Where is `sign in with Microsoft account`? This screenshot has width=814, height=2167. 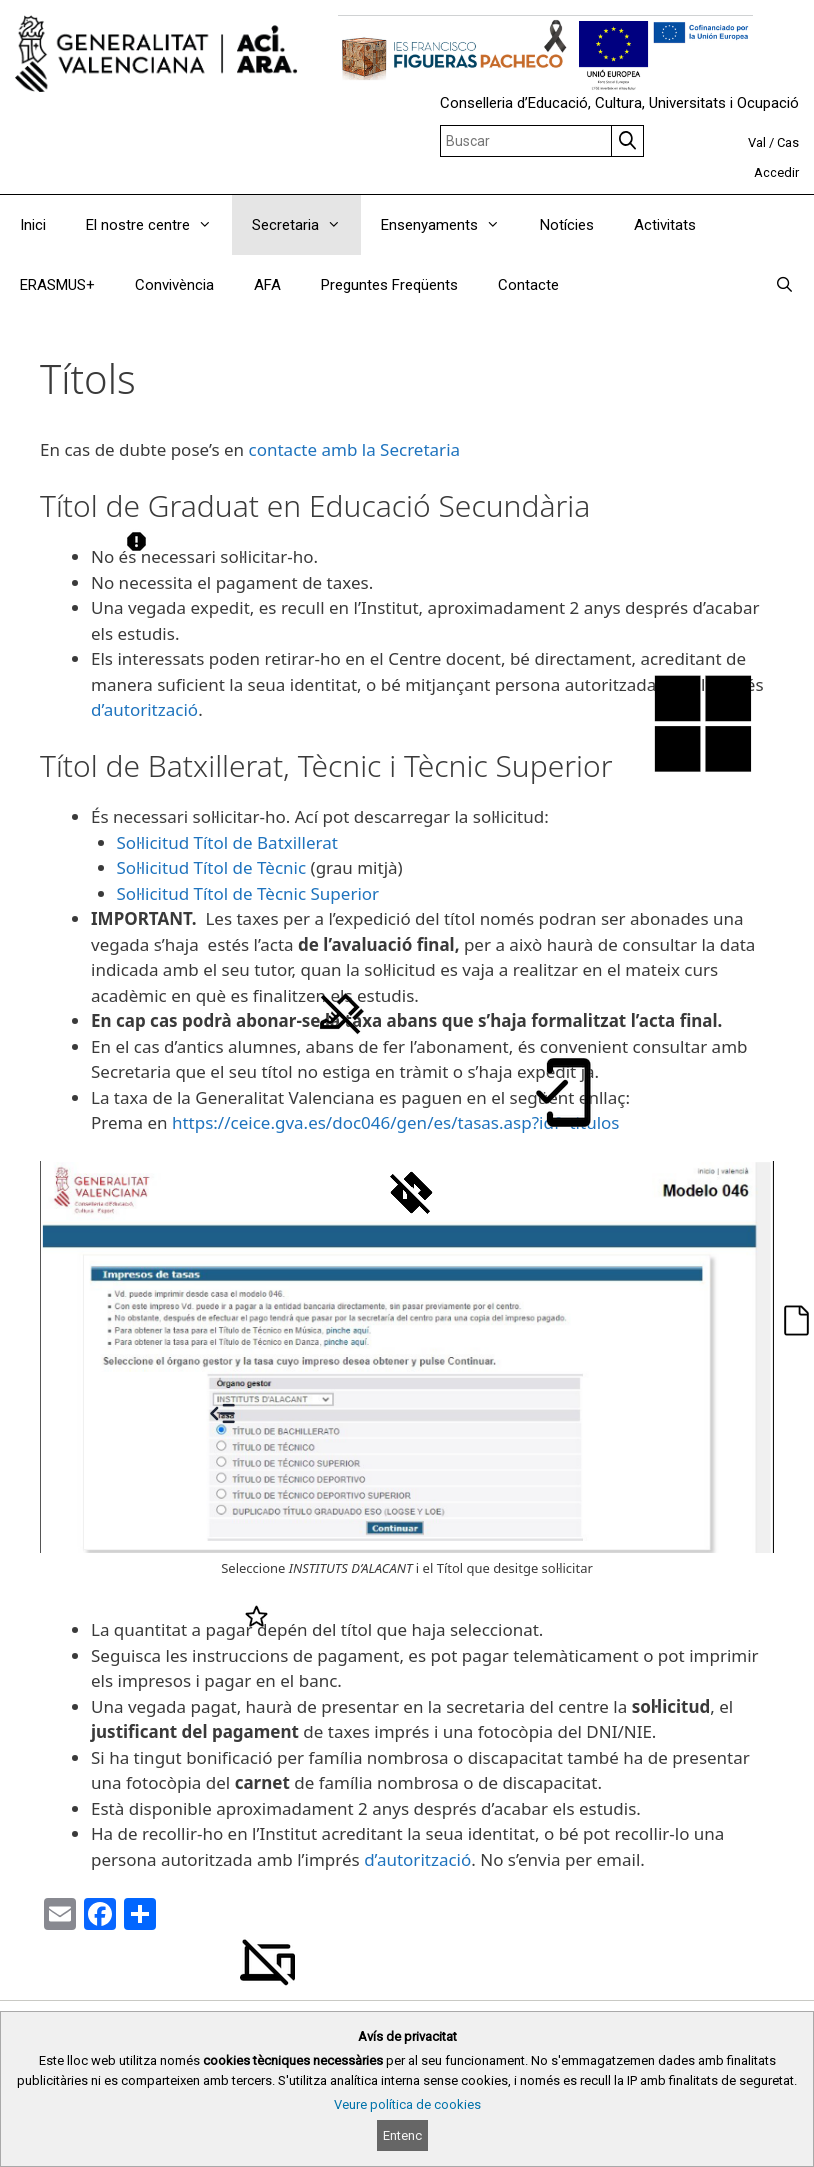
sign in with Microsoft account is located at coordinates (703, 724).